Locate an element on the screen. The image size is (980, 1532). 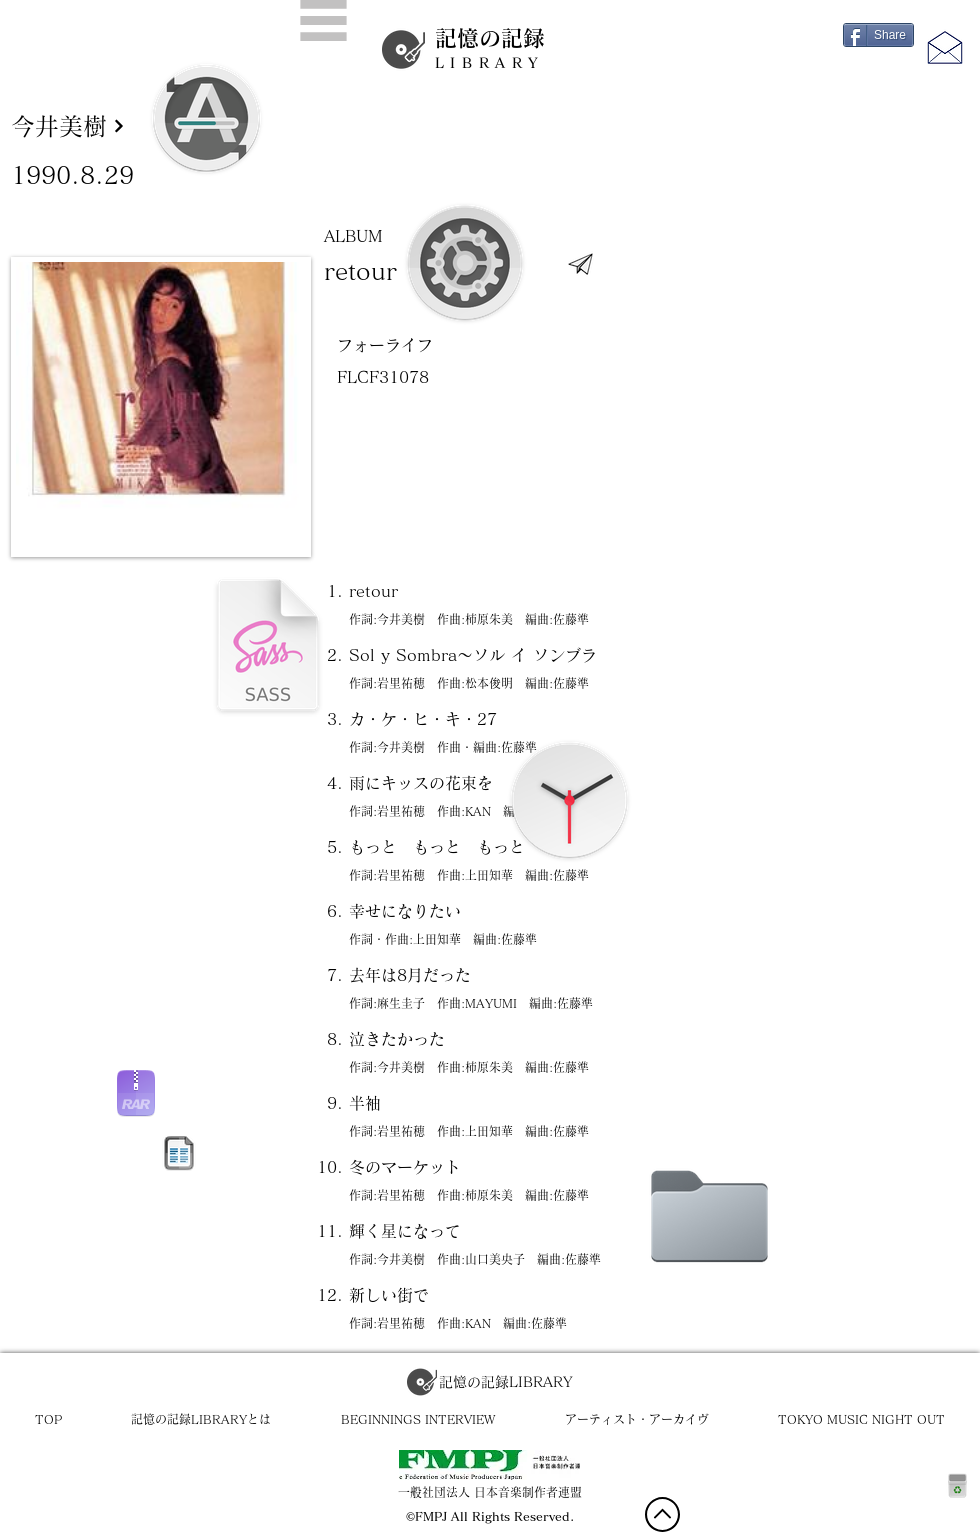
access settings or properties is located at coordinates (465, 263).